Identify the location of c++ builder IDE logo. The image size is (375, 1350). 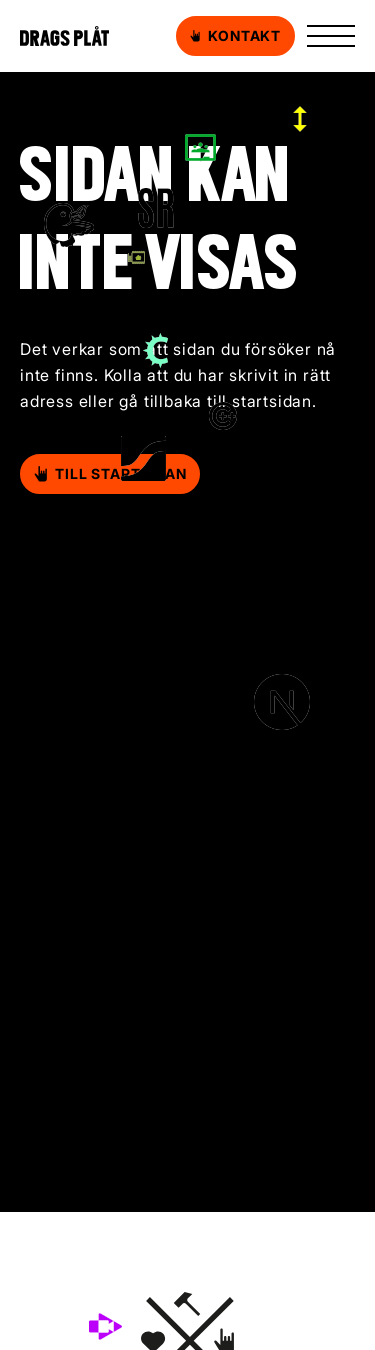
(223, 416).